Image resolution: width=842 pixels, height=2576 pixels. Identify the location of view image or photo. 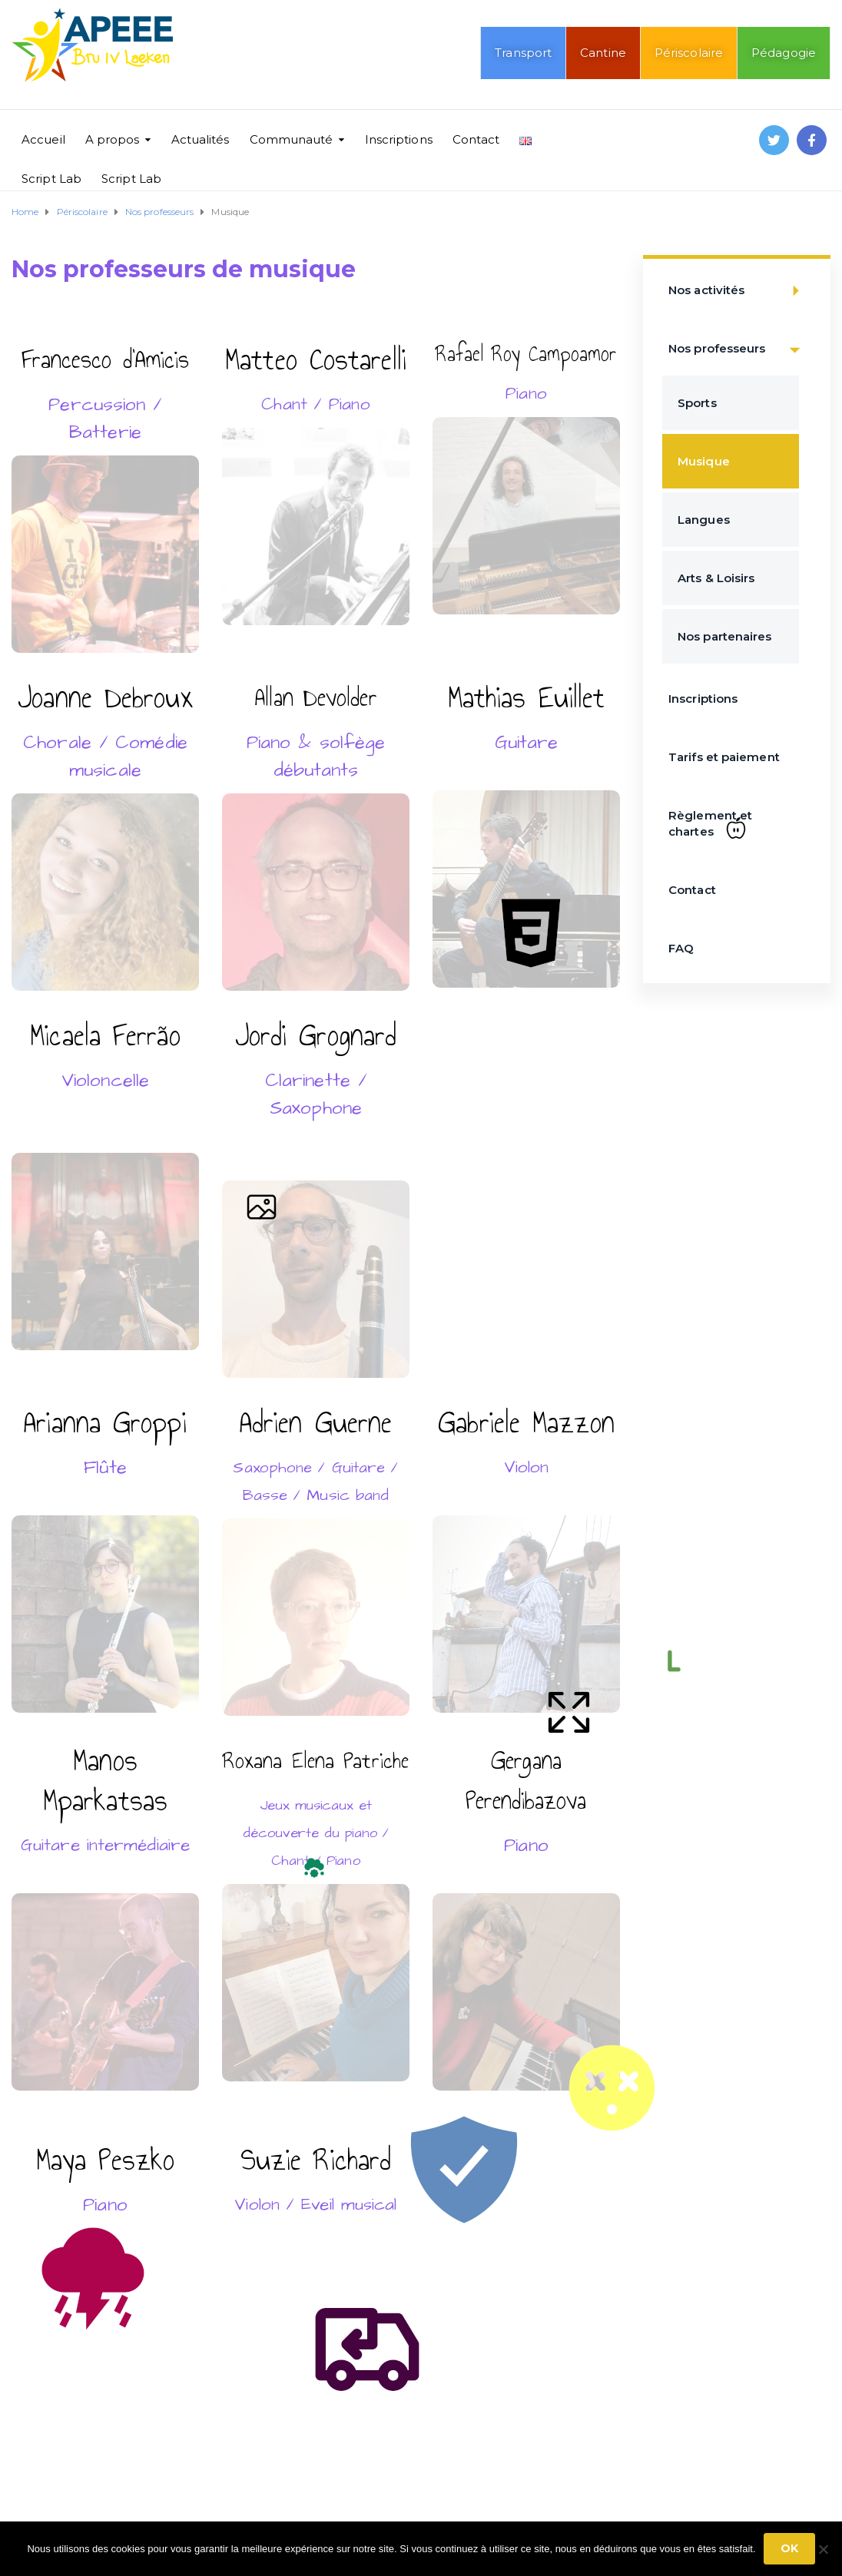
(261, 1207).